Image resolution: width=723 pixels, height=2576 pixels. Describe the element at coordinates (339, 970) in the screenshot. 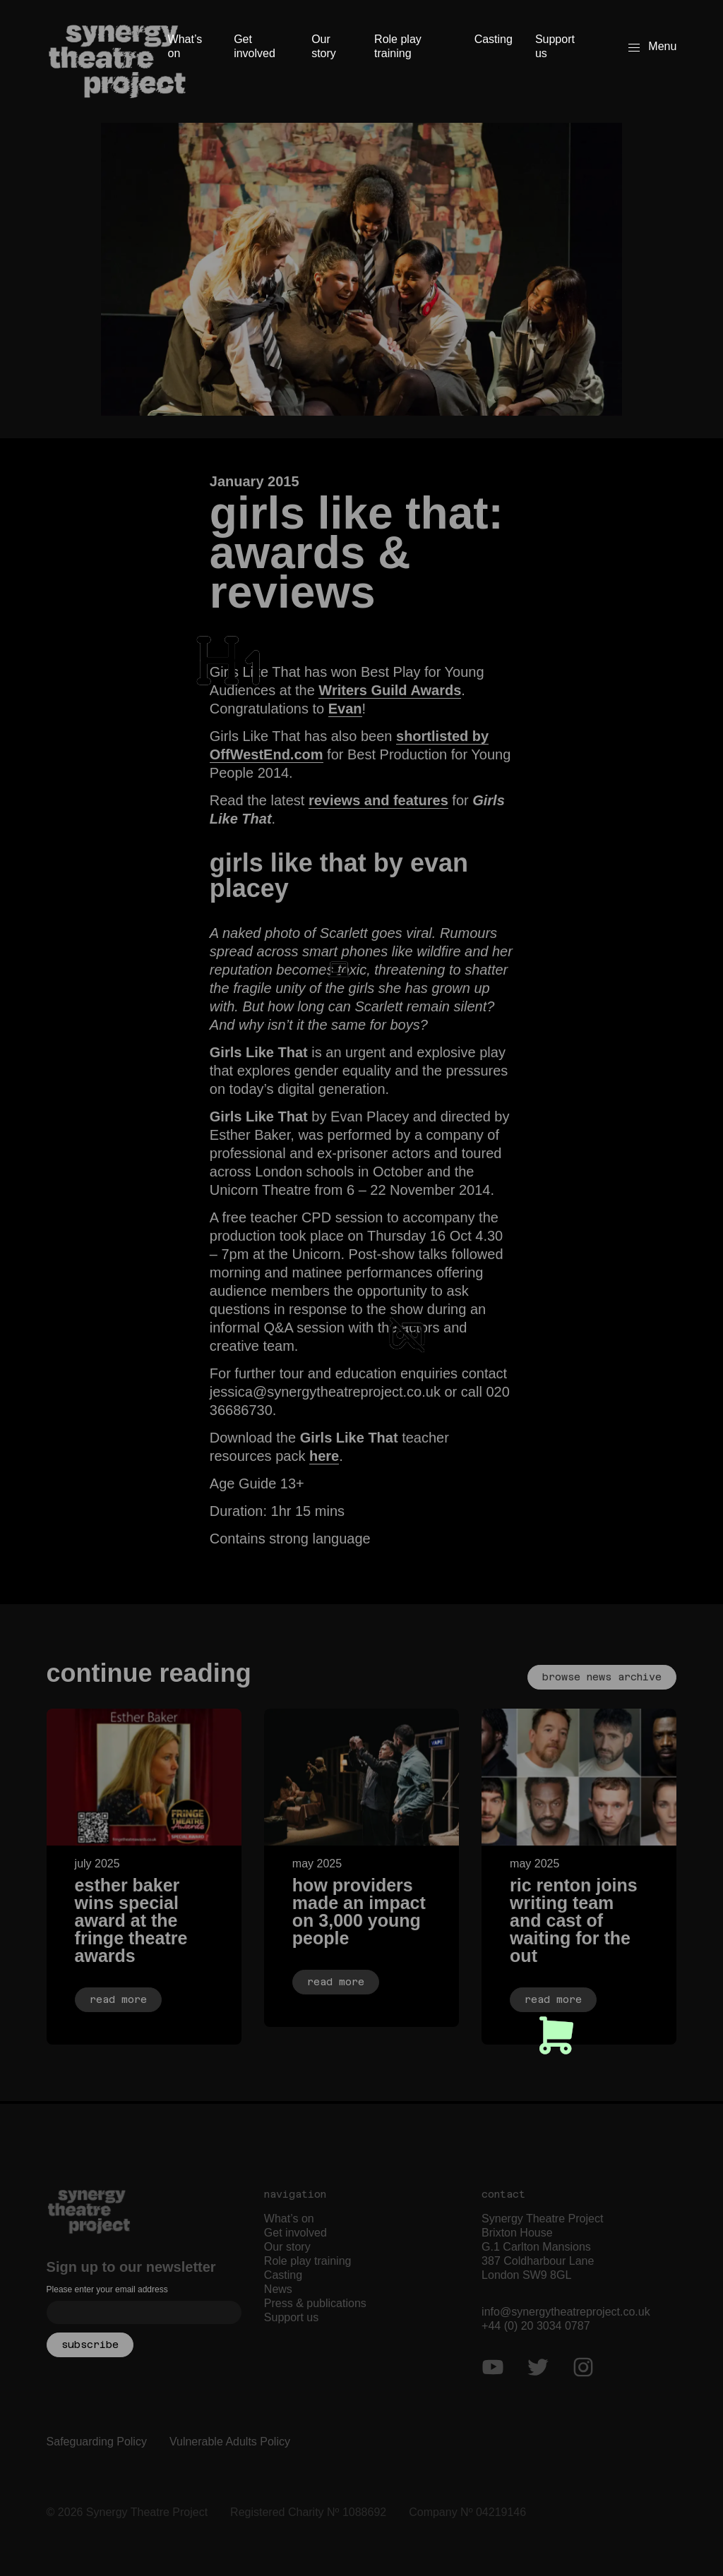

I see `access chromebook or laptop settings` at that location.